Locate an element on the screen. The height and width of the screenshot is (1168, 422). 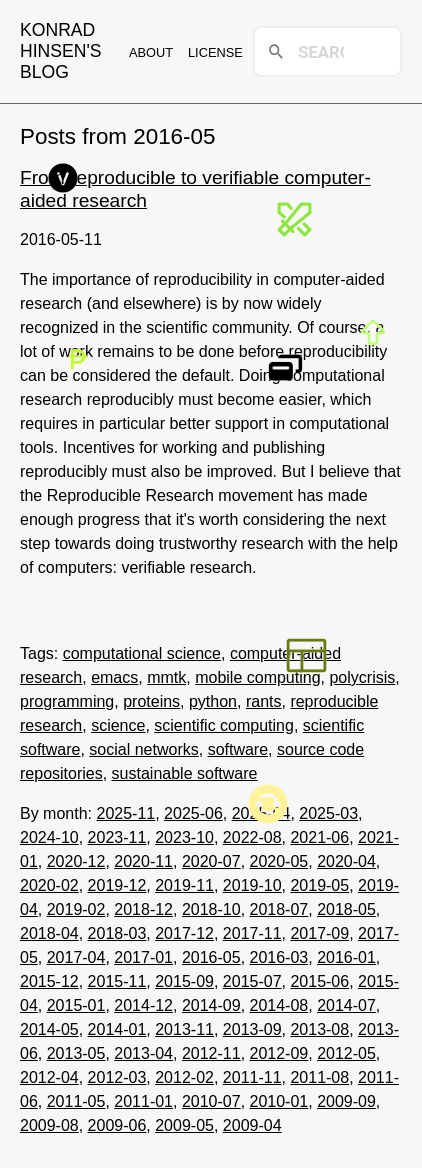
indicates a verified status or account is located at coordinates (63, 178).